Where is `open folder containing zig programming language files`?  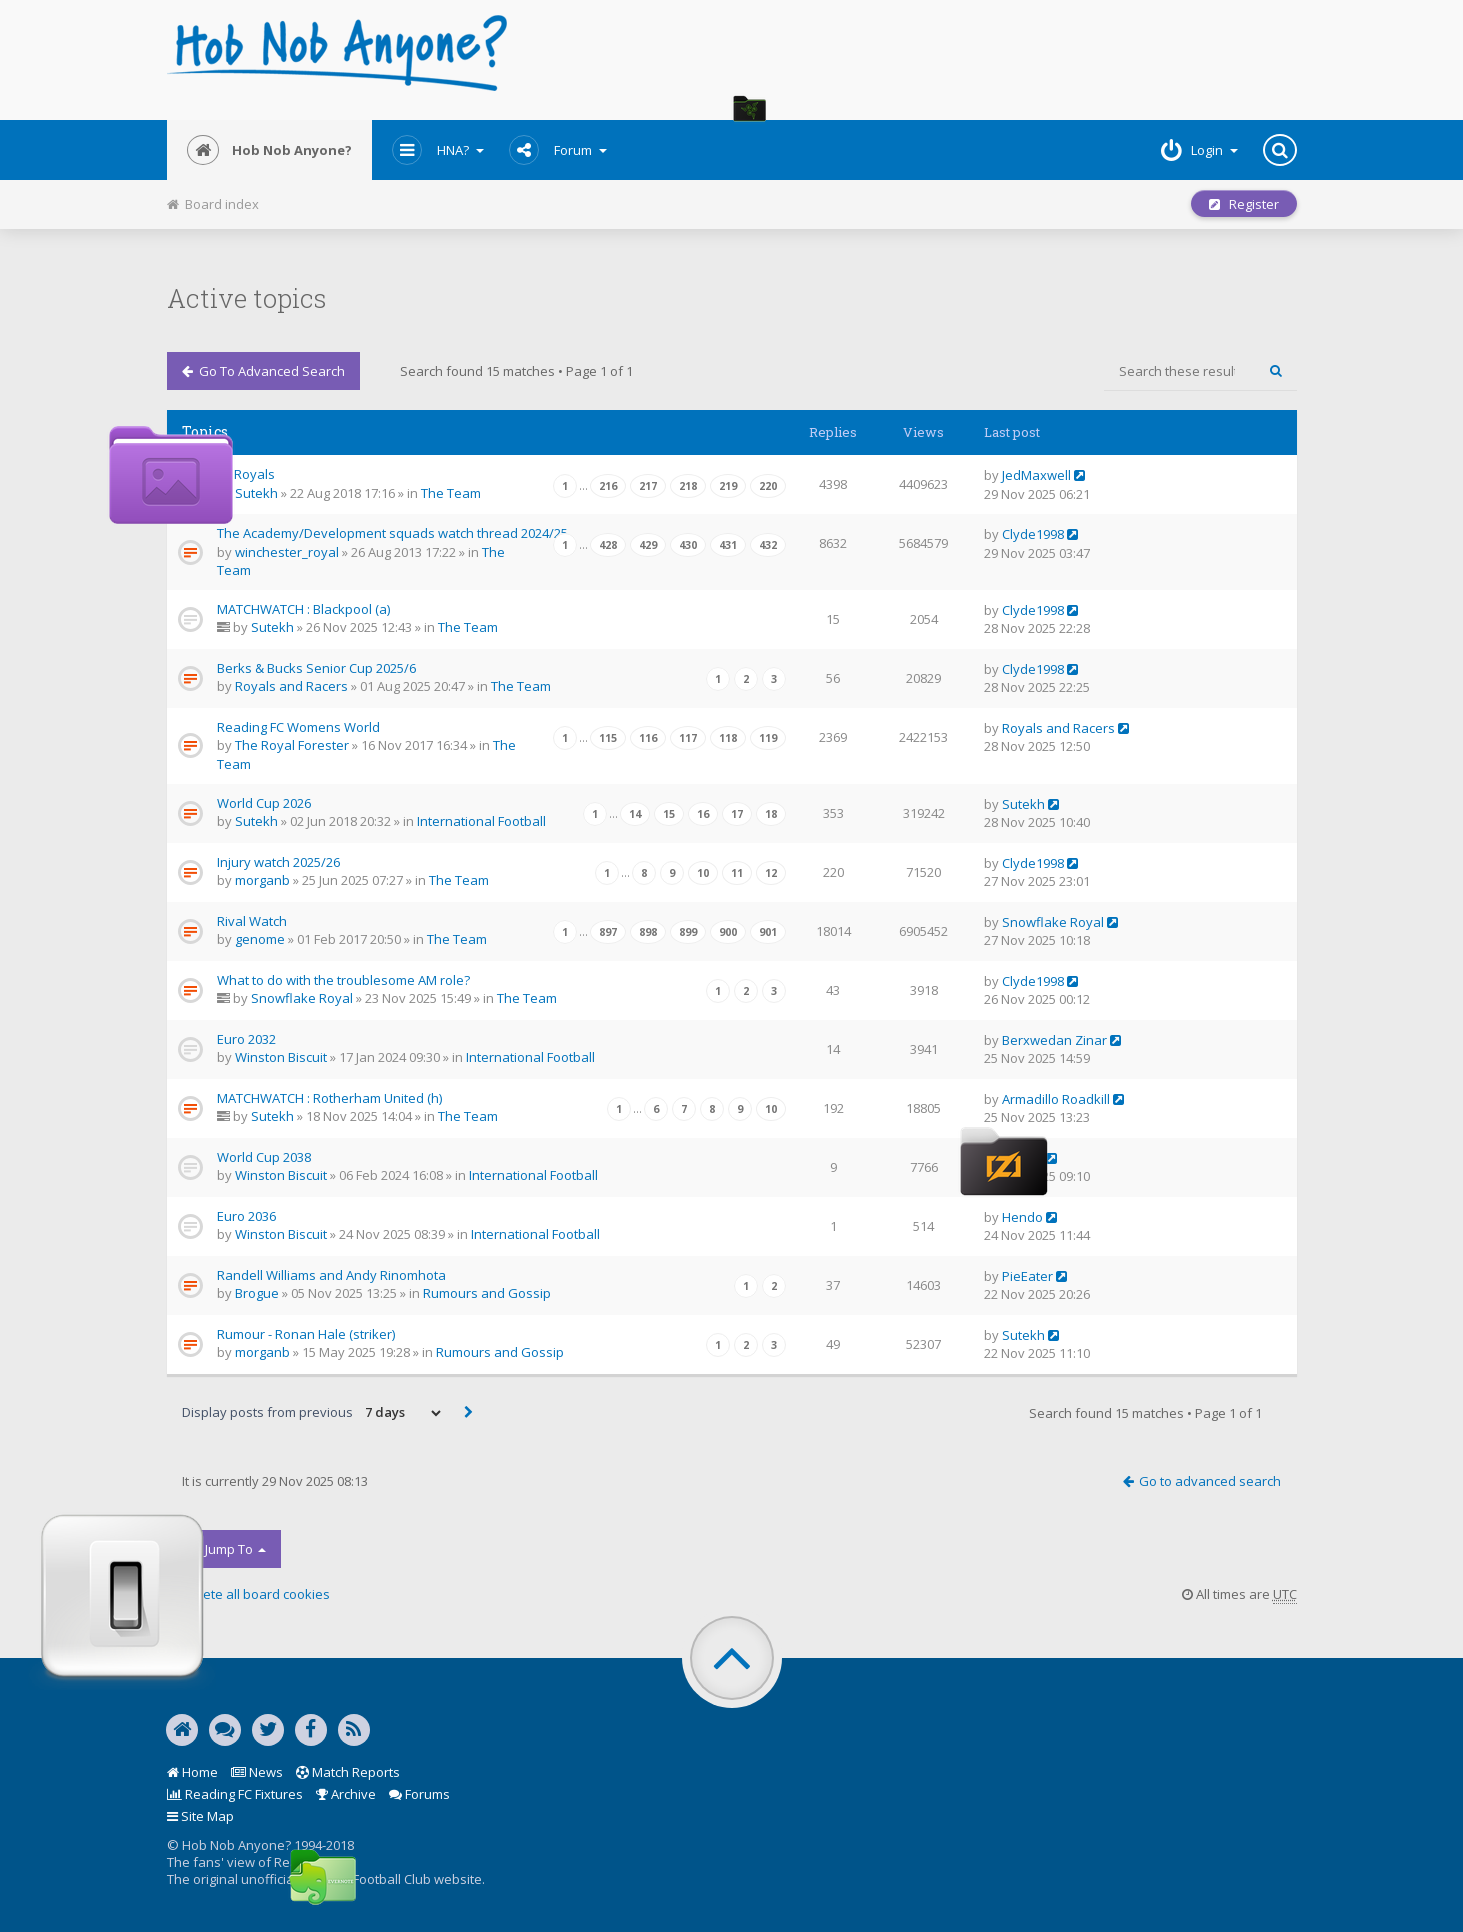 open folder containing zig programming language files is located at coordinates (1003, 1163).